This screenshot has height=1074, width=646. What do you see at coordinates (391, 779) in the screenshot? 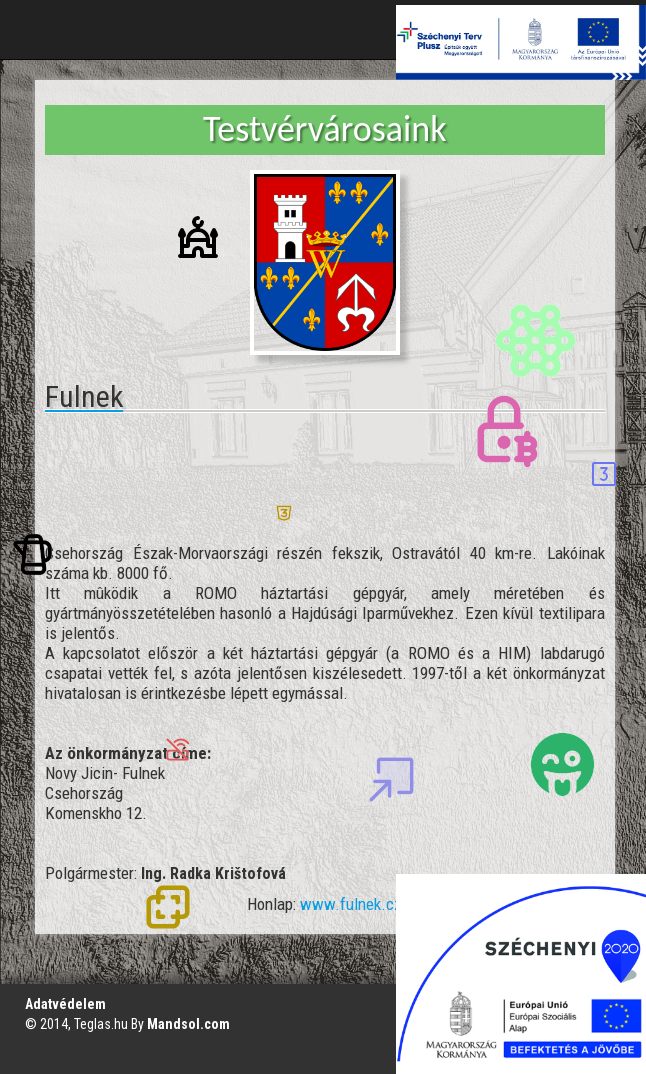
I see `import or bring content into a container` at bounding box center [391, 779].